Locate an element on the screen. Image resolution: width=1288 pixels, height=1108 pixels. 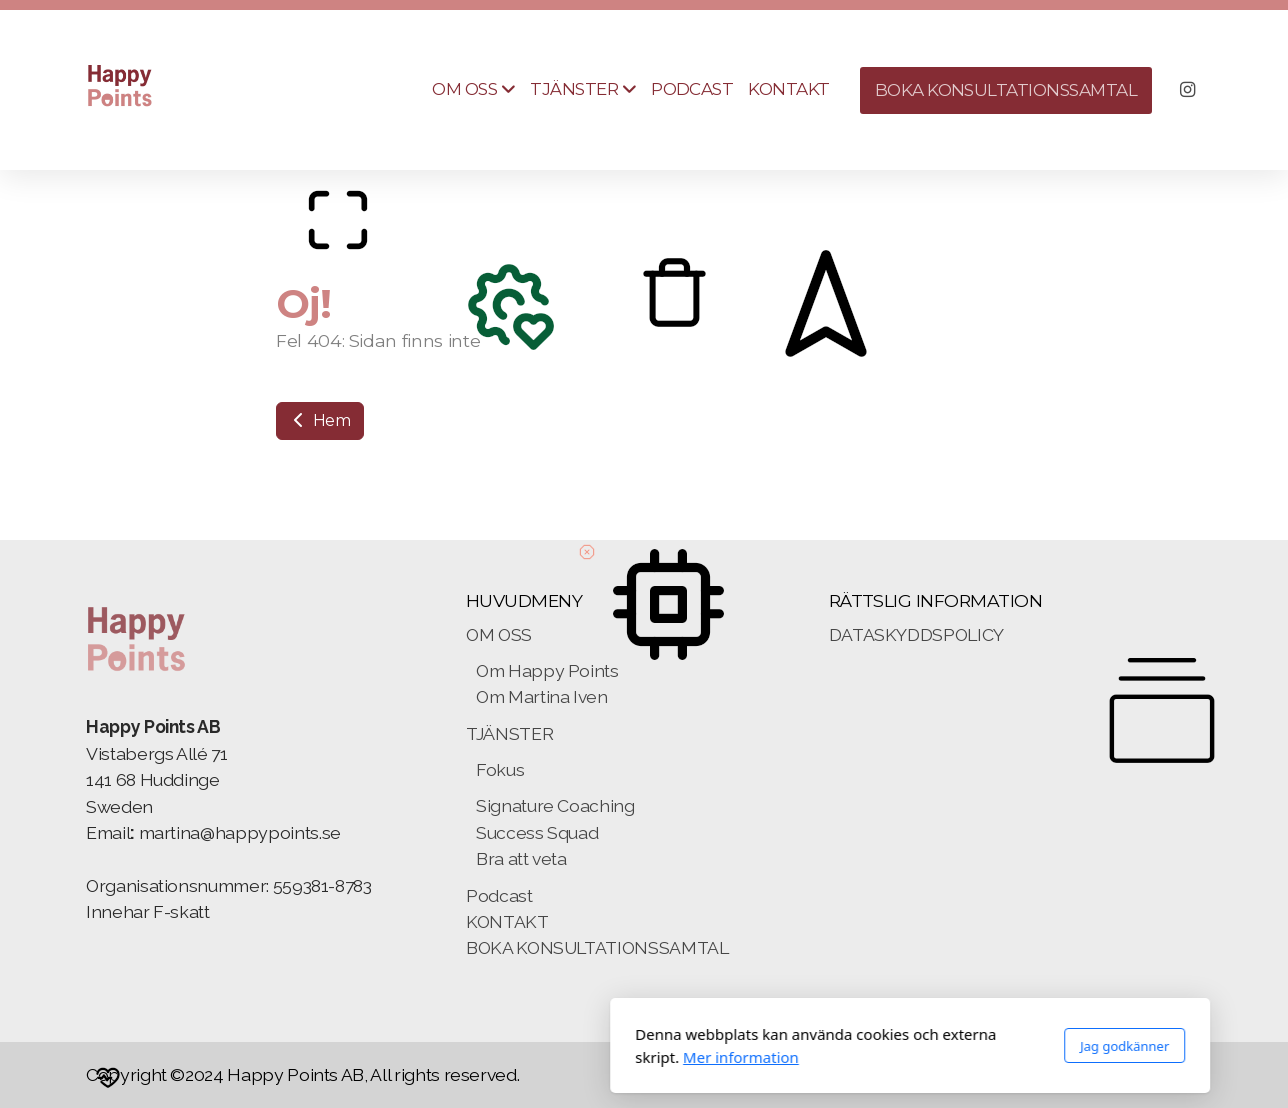
maximize window to full screen is located at coordinates (338, 220).